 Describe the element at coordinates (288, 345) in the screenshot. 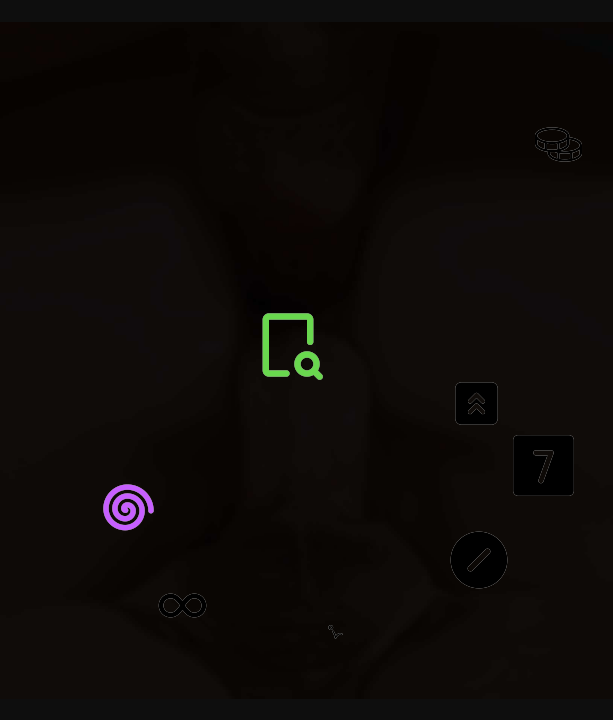

I see `search for a tablet device` at that location.